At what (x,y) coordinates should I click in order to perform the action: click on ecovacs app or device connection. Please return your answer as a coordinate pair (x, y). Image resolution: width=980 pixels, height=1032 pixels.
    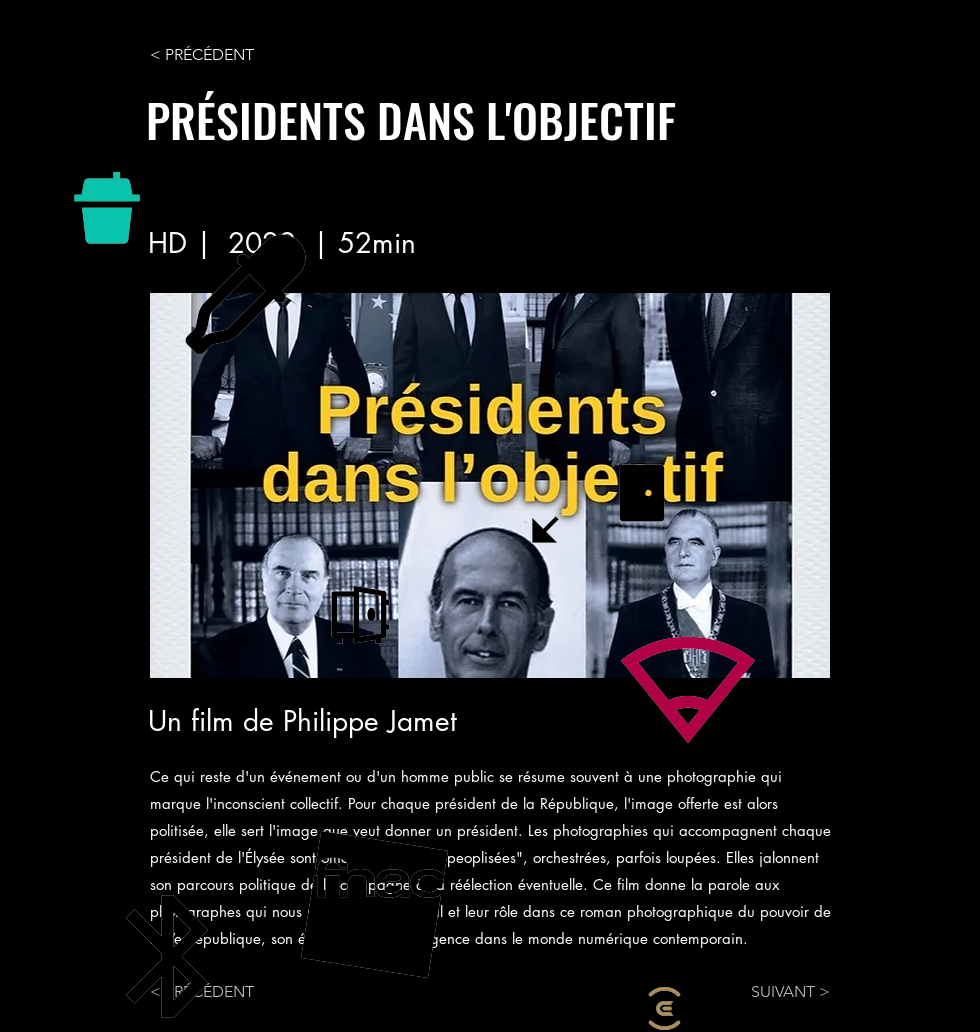
    Looking at the image, I should click on (664, 1008).